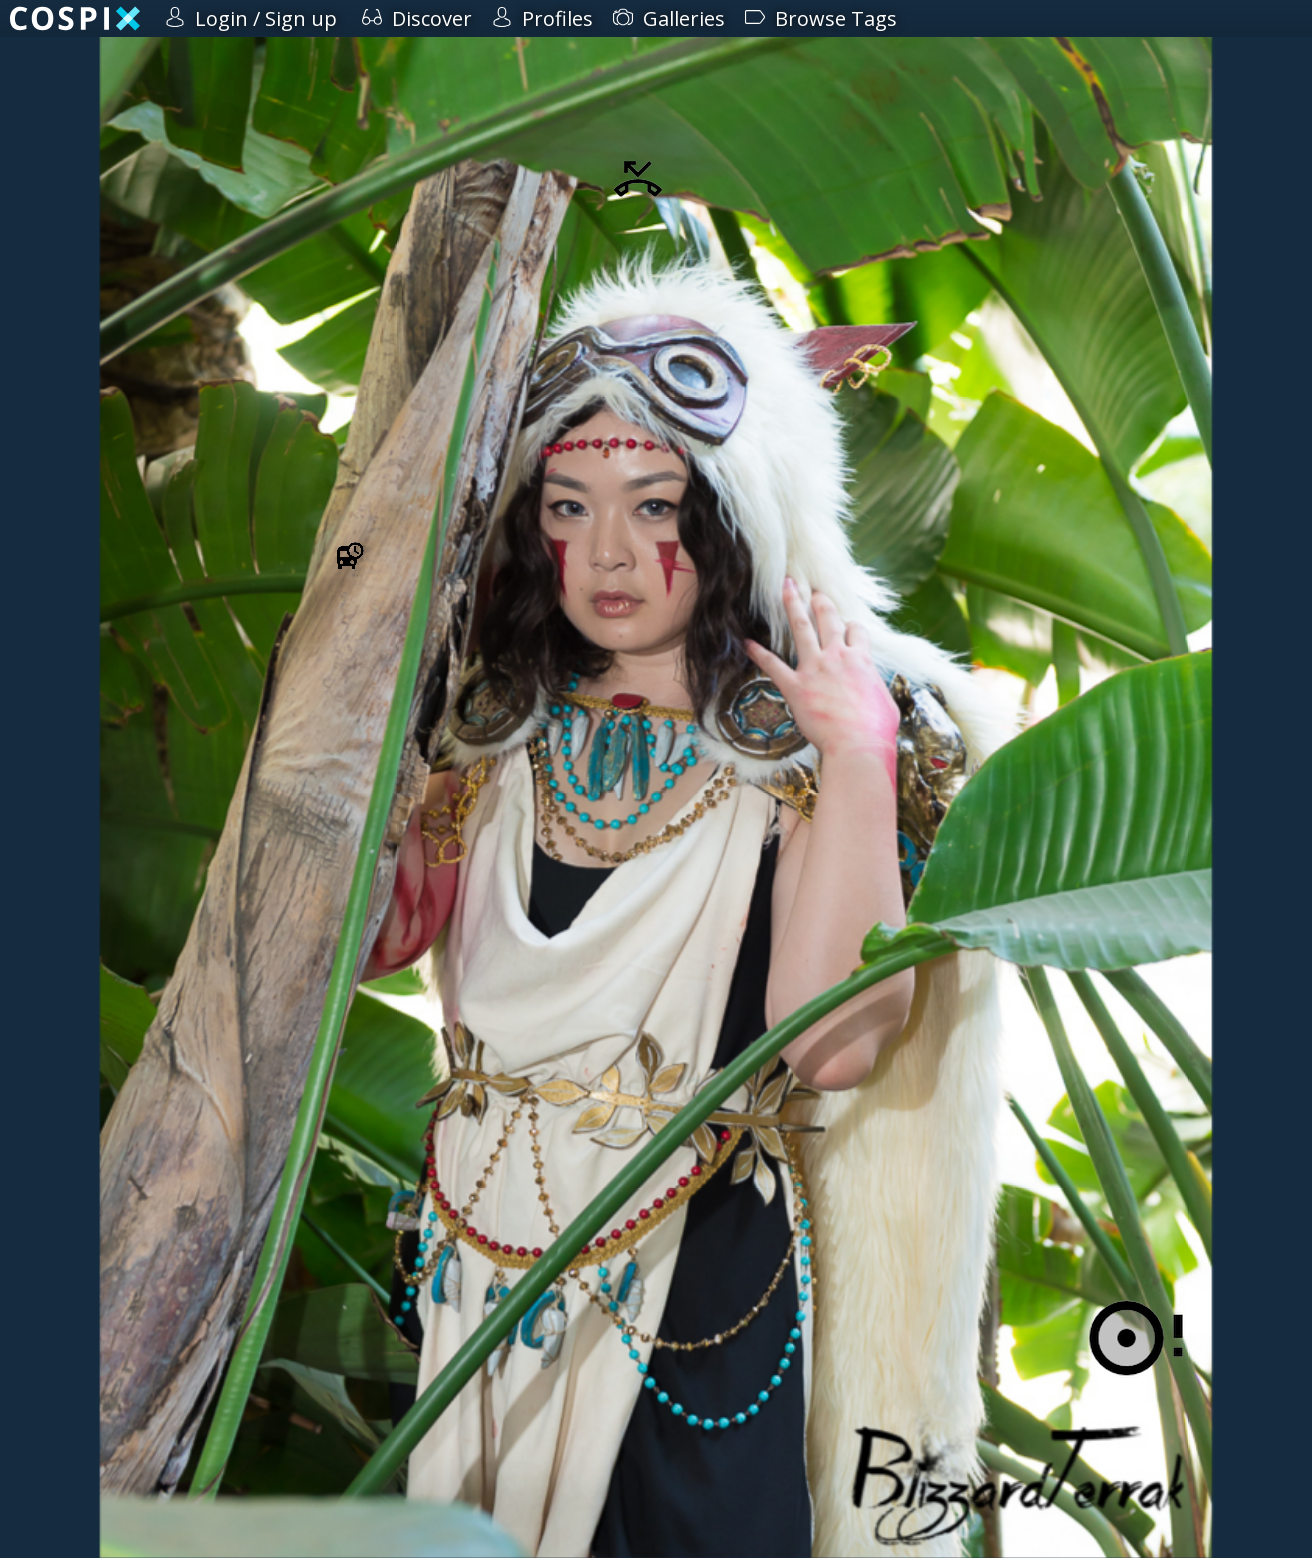 The width and height of the screenshot is (1312, 1558). What do you see at coordinates (350, 555) in the screenshot?
I see `view departure times for transit` at bounding box center [350, 555].